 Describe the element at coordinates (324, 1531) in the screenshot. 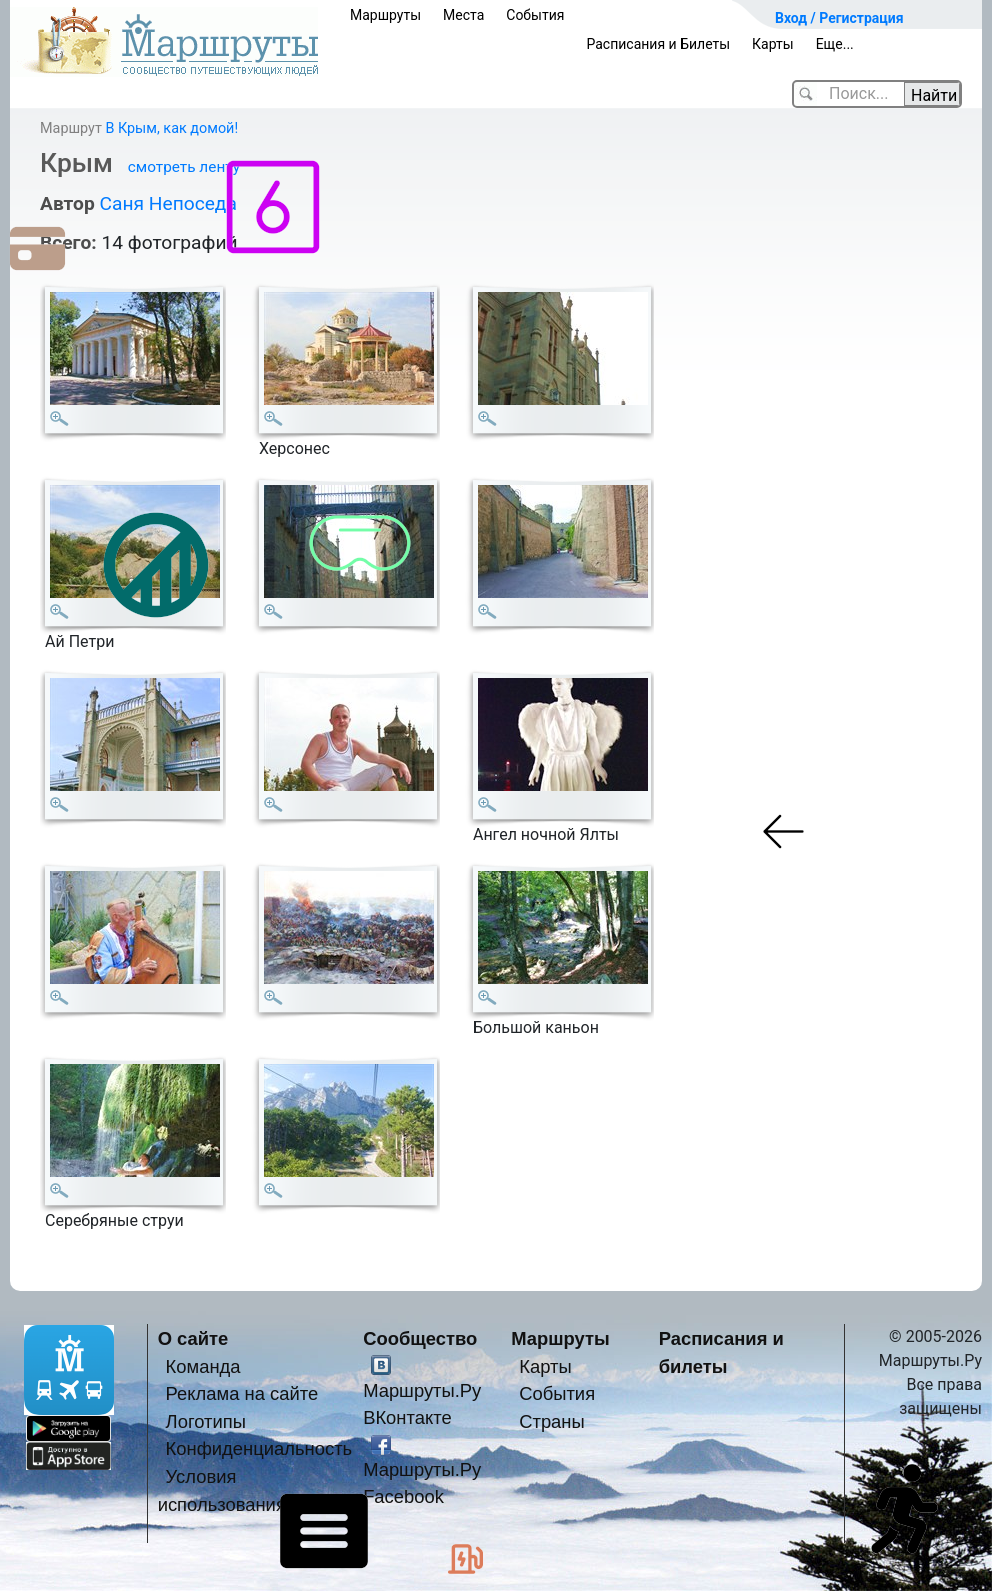

I see `view article or document content` at that location.